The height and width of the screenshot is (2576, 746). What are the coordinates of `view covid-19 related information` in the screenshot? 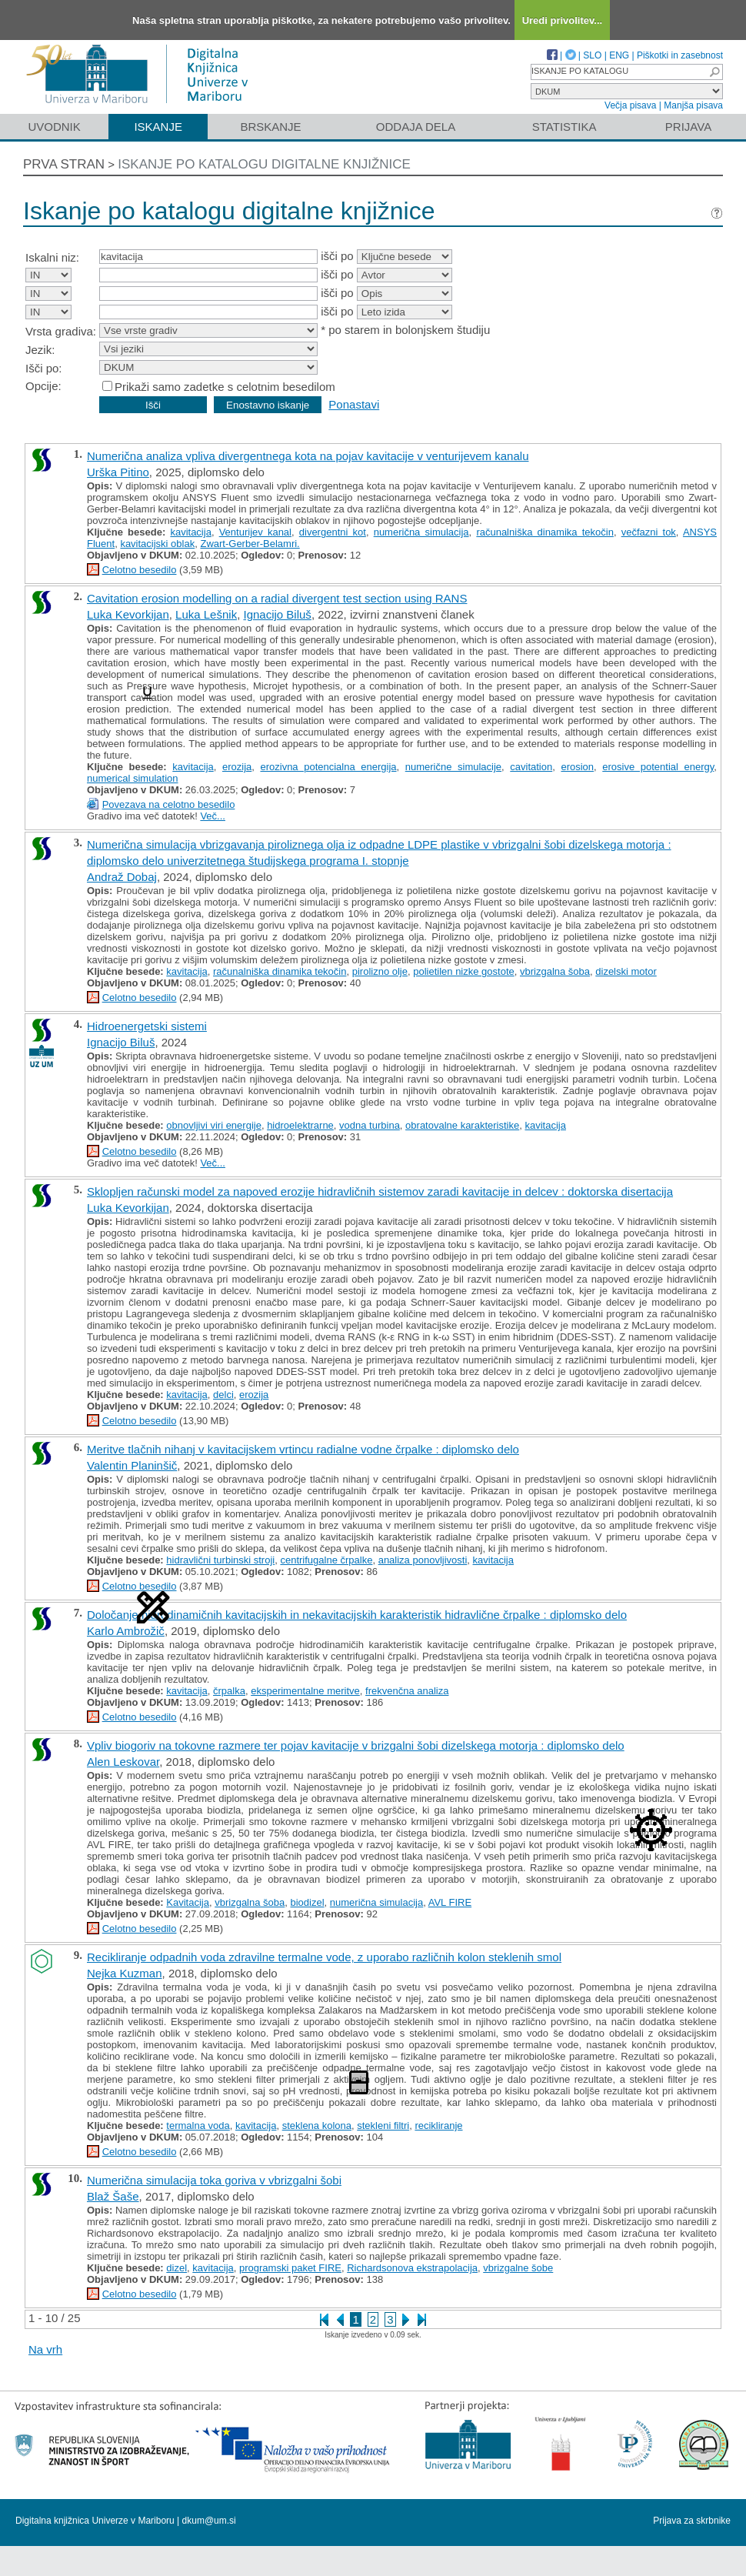 It's located at (651, 1830).